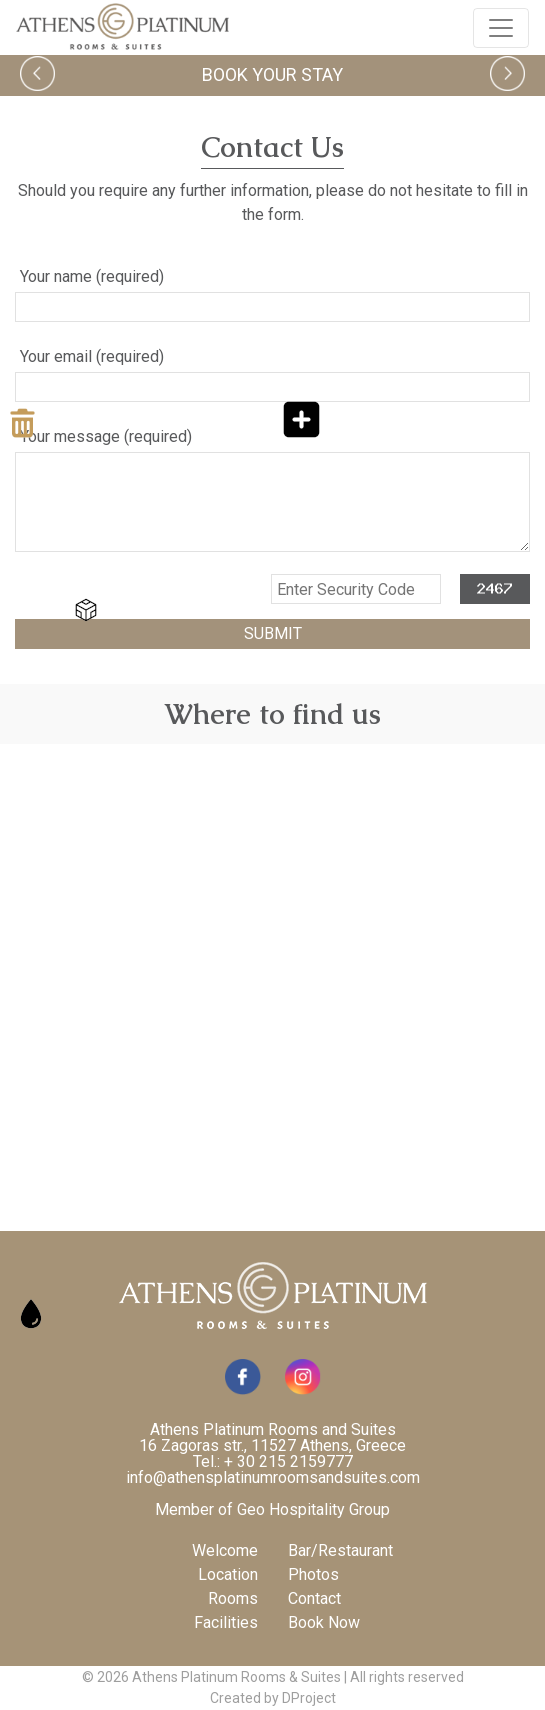 Image resolution: width=545 pixels, height=1710 pixels. What do you see at coordinates (86, 610) in the screenshot?
I see `open CodeSandbox development environment` at bounding box center [86, 610].